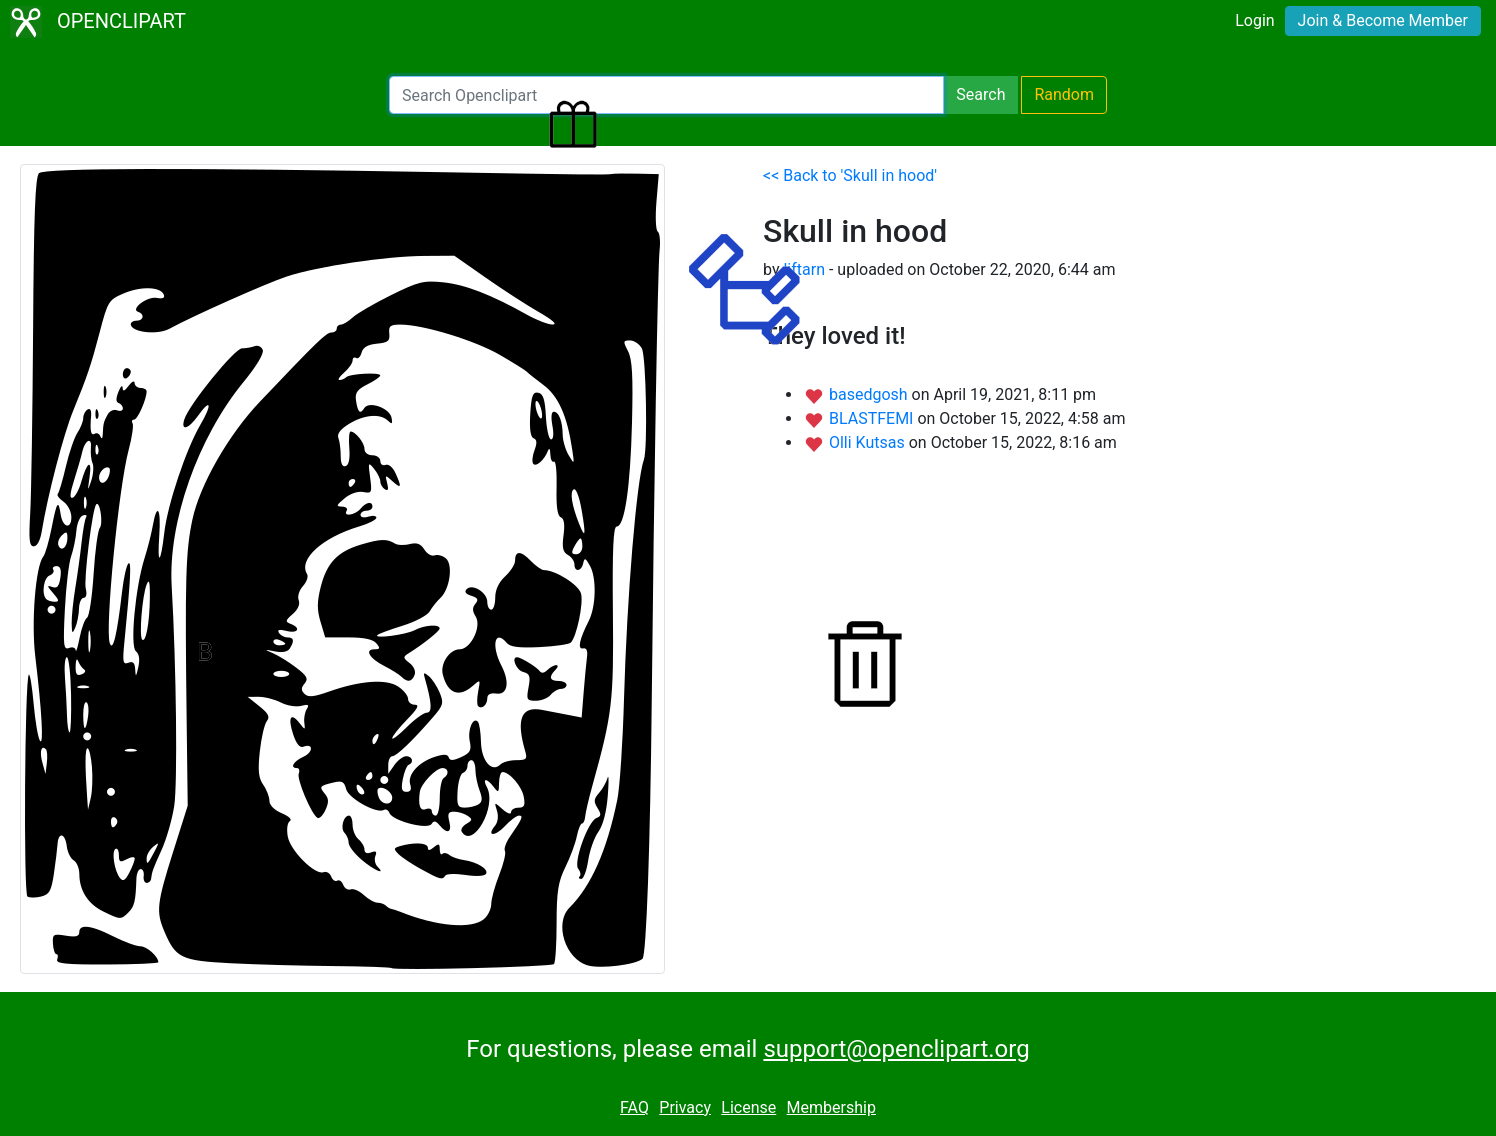  Describe the element at coordinates (204, 651) in the screenshot. I see `apply bold formatting to selected text` at that location.